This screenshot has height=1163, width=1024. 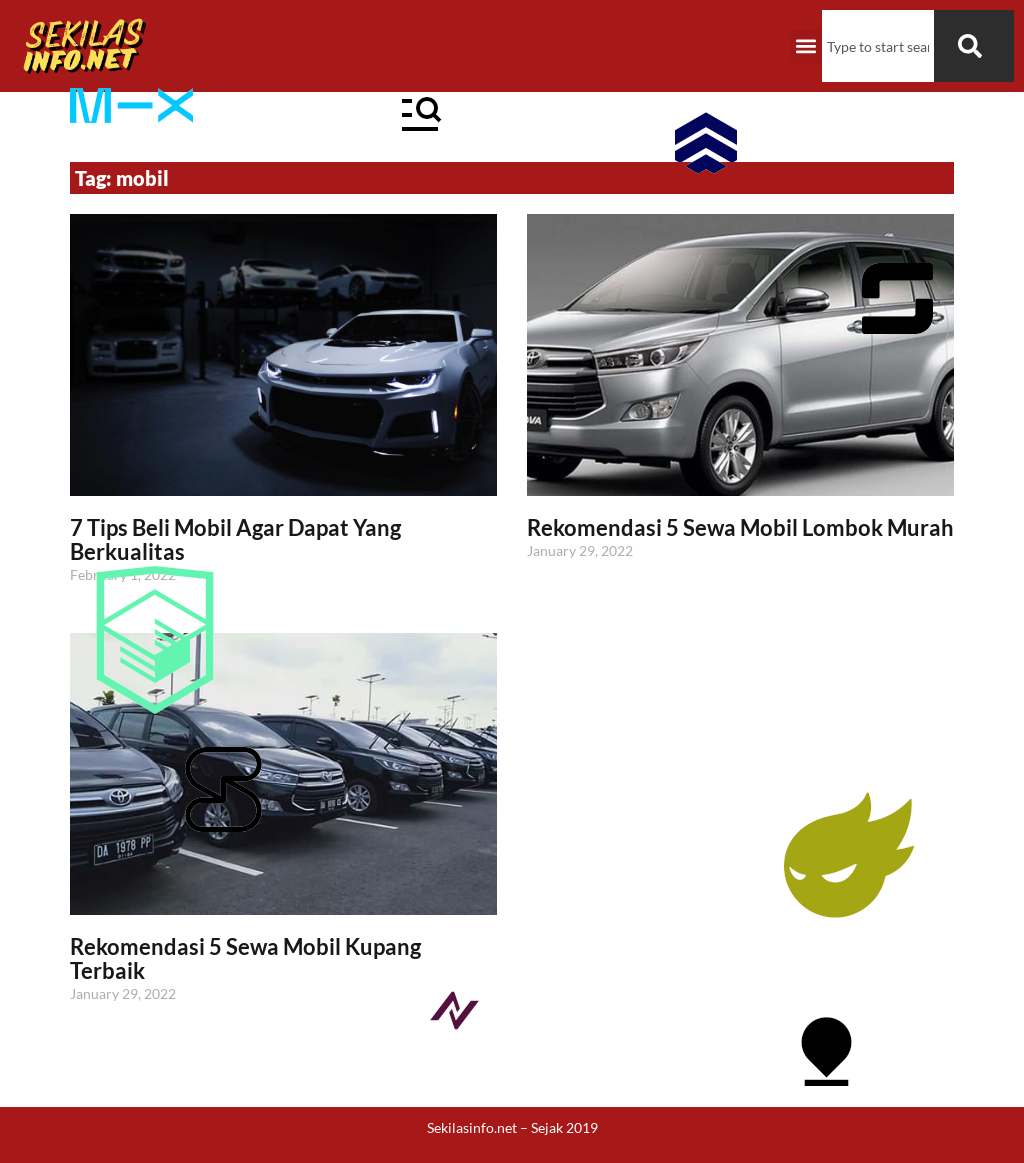 What do you see at coordinates (223, 789) in the screenshot?
I see `open Session messaging app` at bounding box center [223, 789].